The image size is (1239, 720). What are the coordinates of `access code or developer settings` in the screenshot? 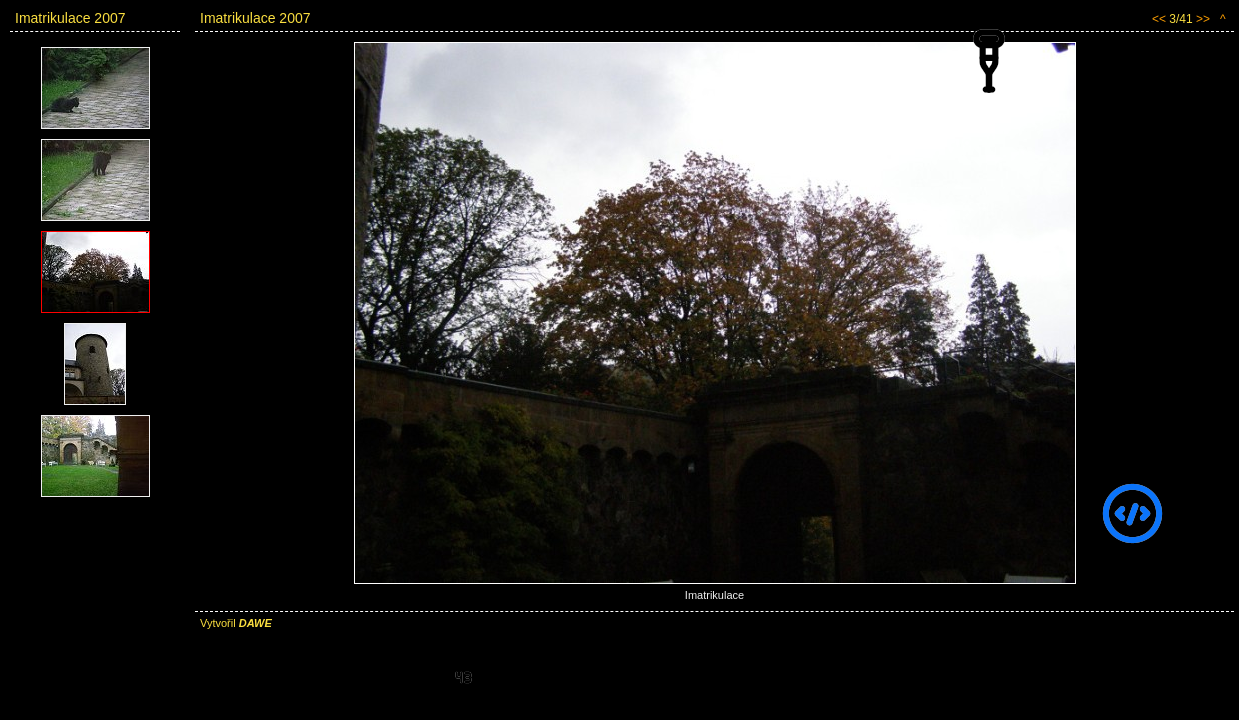 It's located at (1132, 513).